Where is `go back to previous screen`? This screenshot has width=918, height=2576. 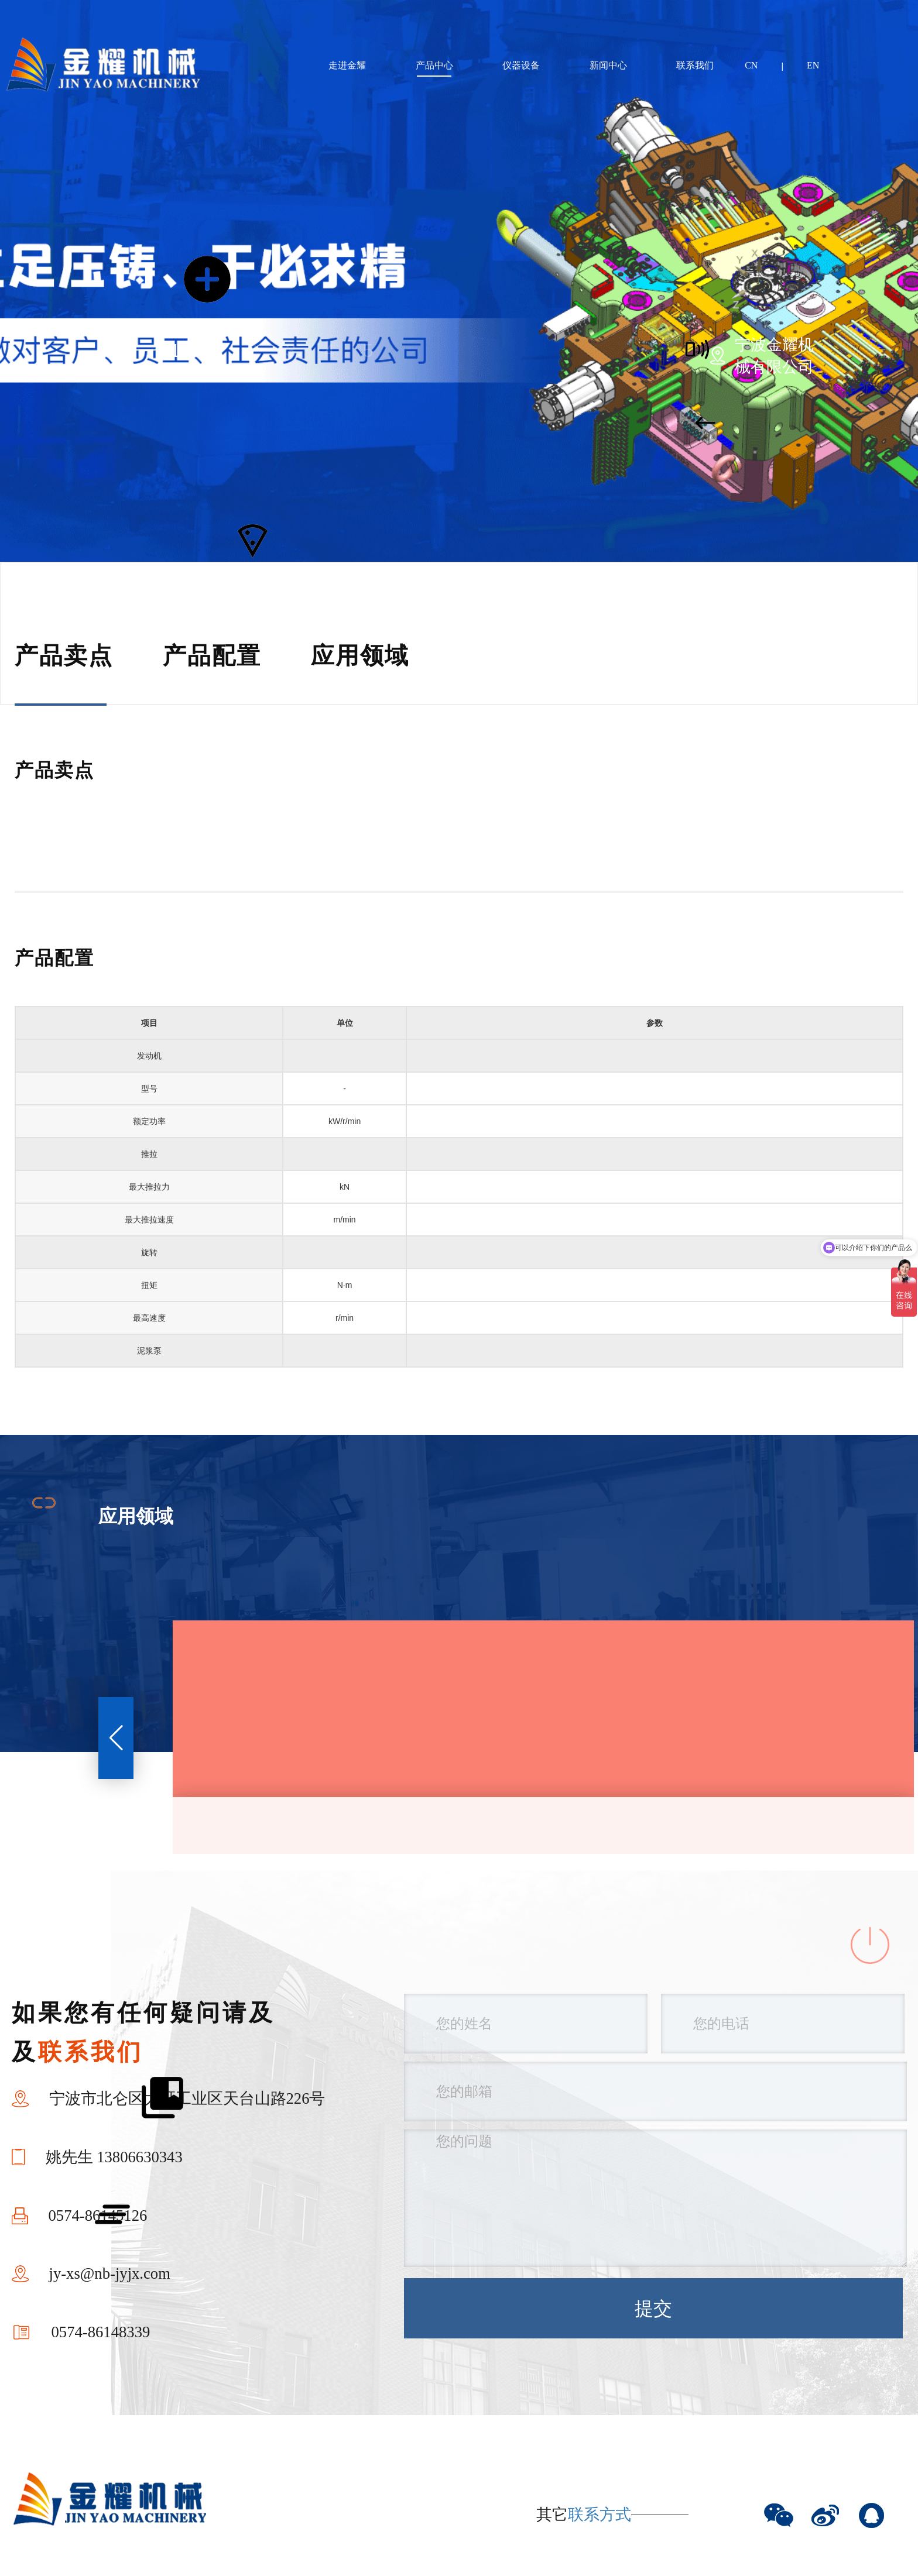 go back to previous screen is located at coordinates (705, 423).